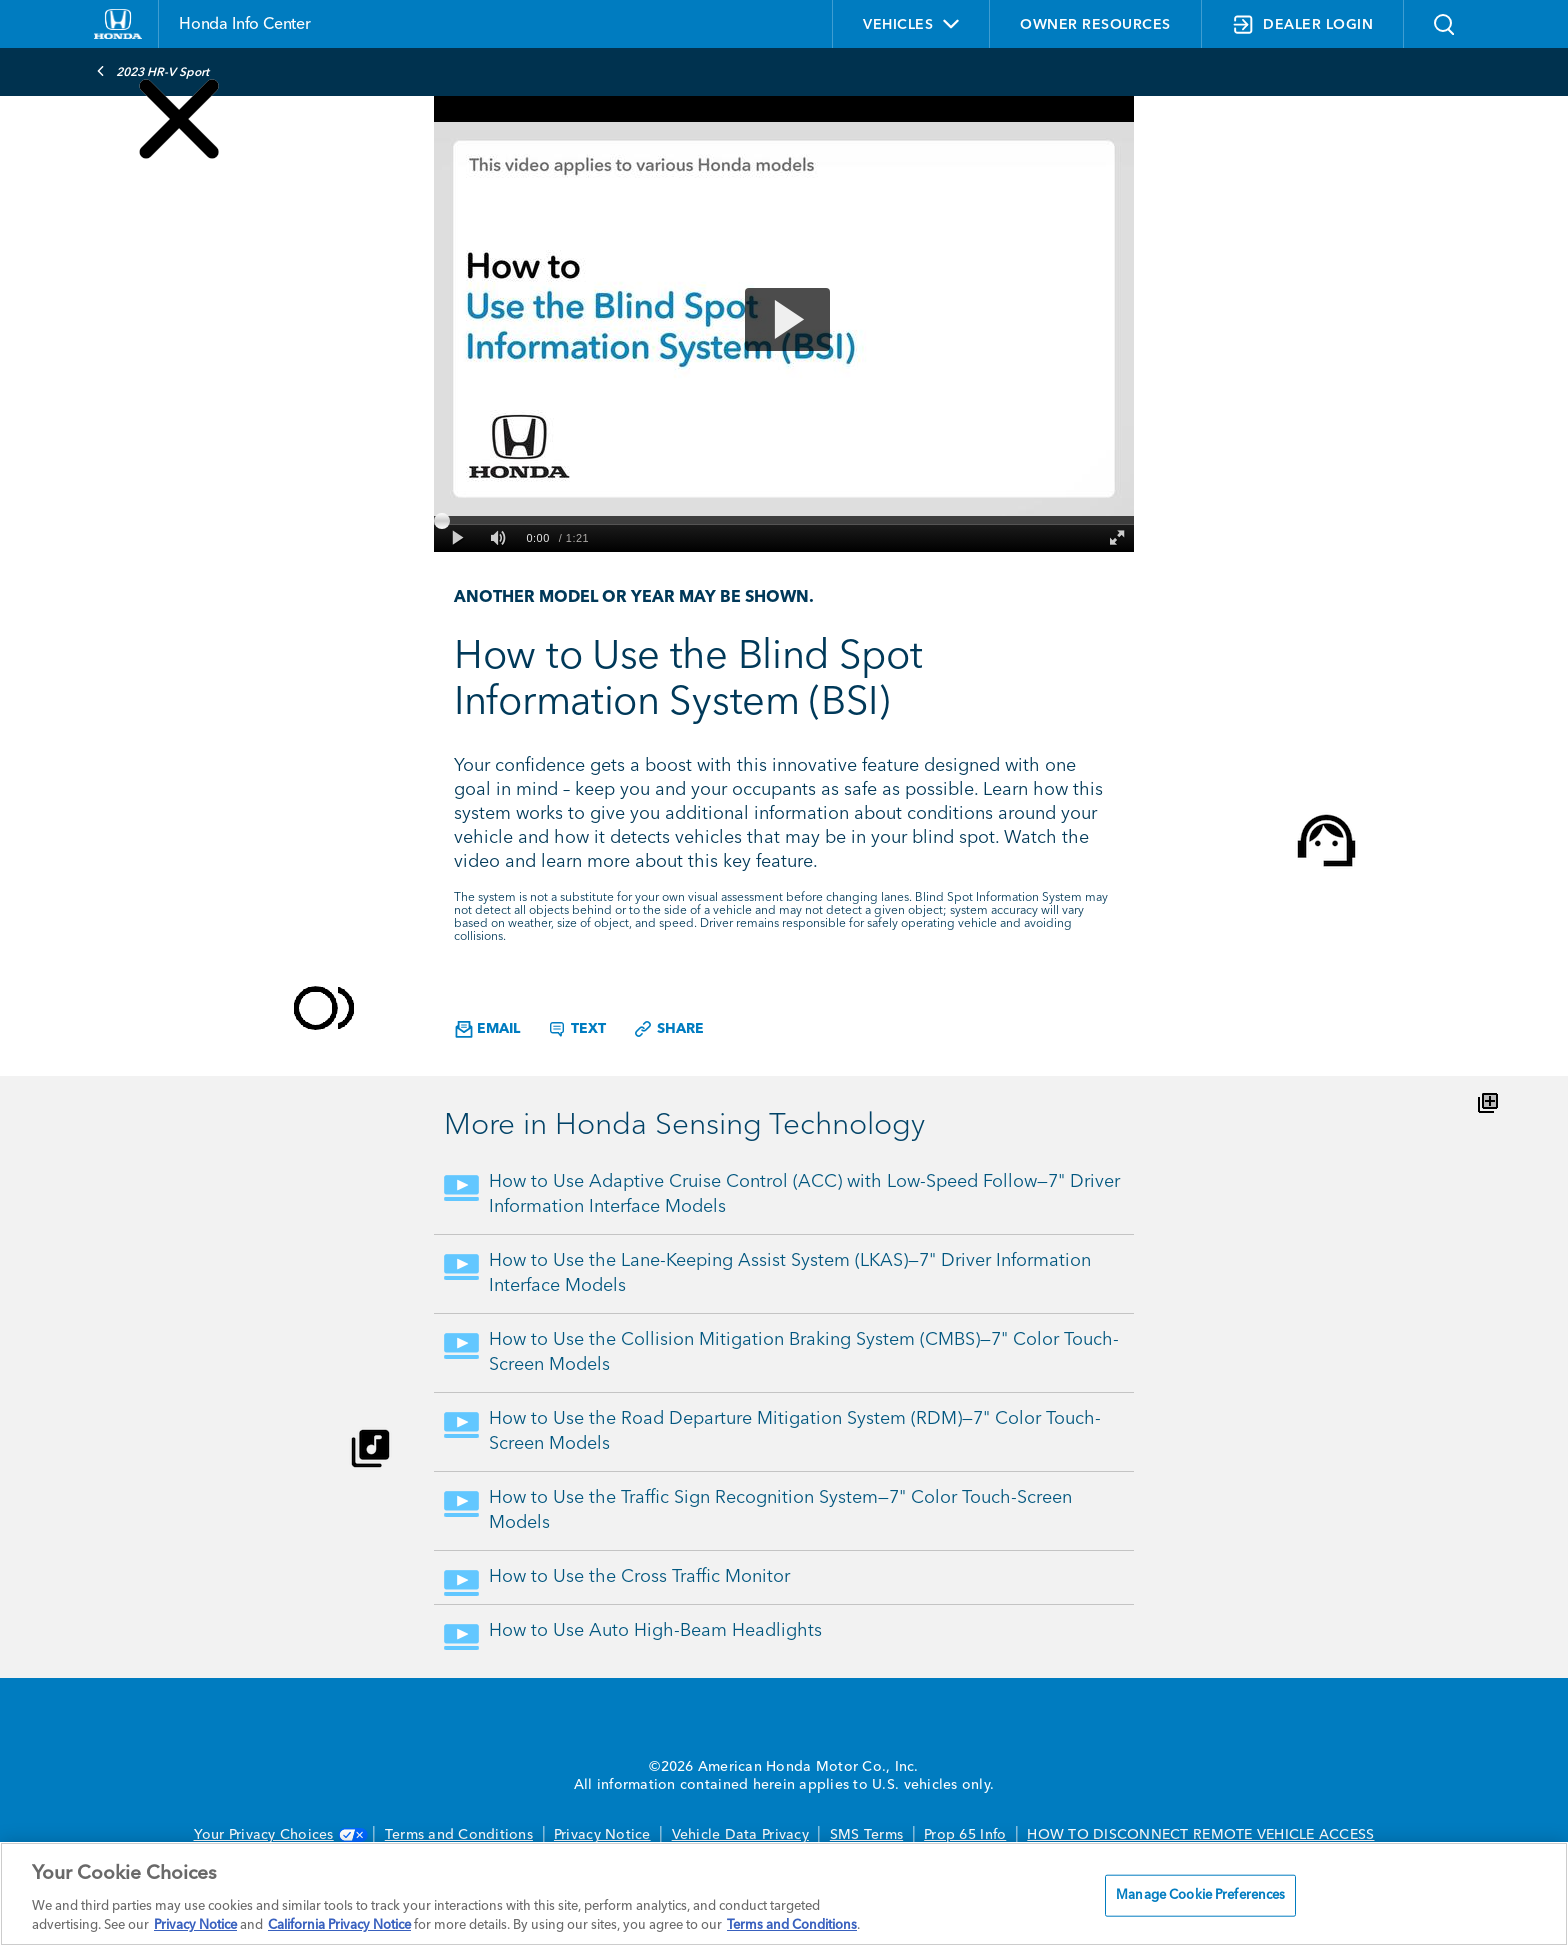 This screenshot has height=1946, width=1568. What do you see at coordinates (324, 1008) in the screenshot?
I see `indicates active recording or live streaming status` at bounding box center [324, 1008].